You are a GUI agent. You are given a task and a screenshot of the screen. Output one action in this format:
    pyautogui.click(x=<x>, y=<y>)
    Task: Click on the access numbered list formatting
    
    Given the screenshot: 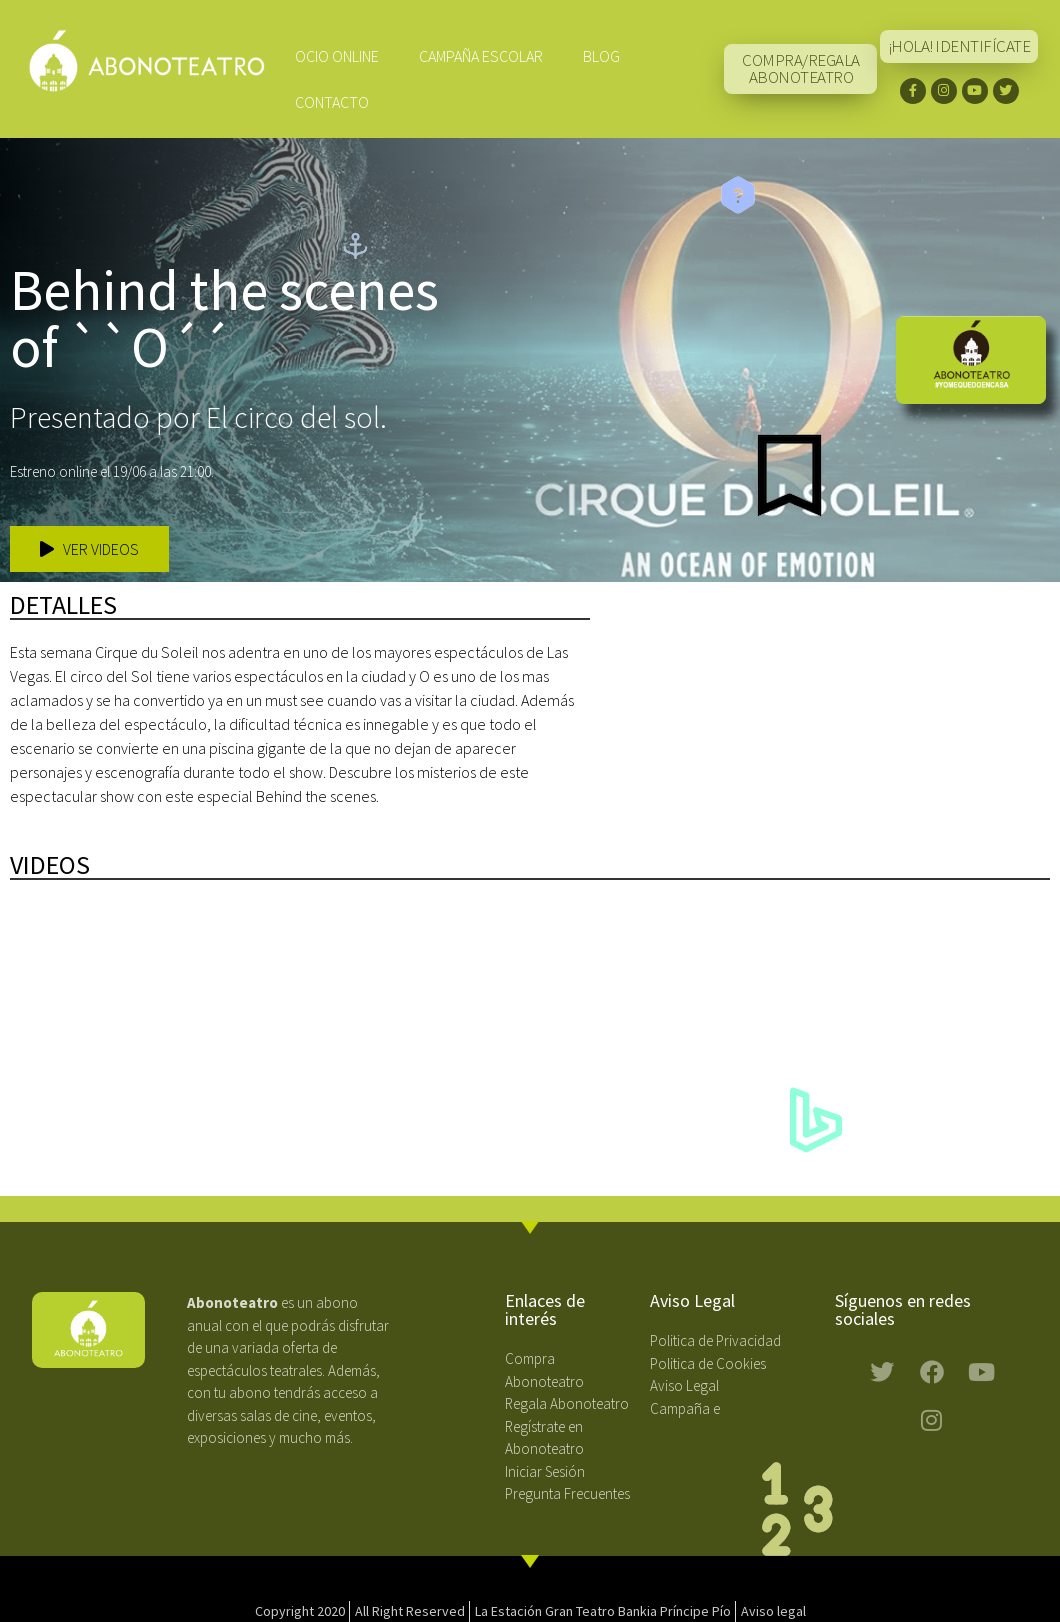 What is the action you would take?
    pyautogui.click(x=795, y=1509)
    